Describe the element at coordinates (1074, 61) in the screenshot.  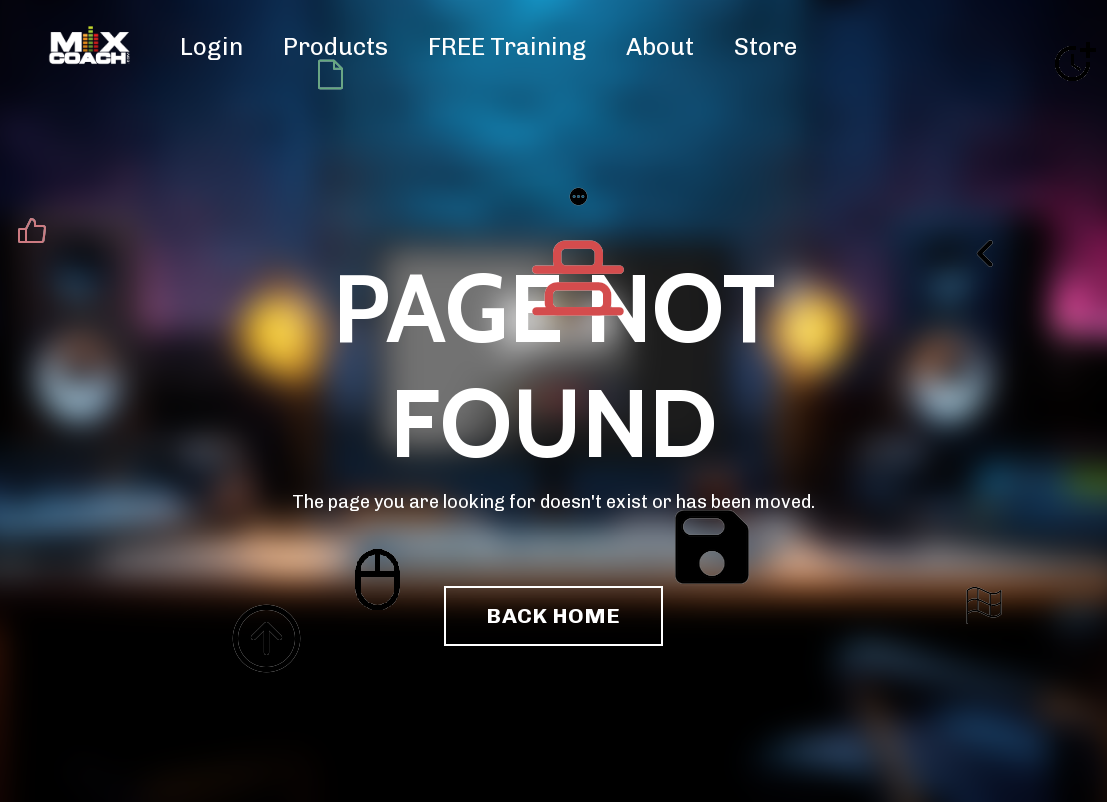
I see `add more time to a timer or deadline` at that location.